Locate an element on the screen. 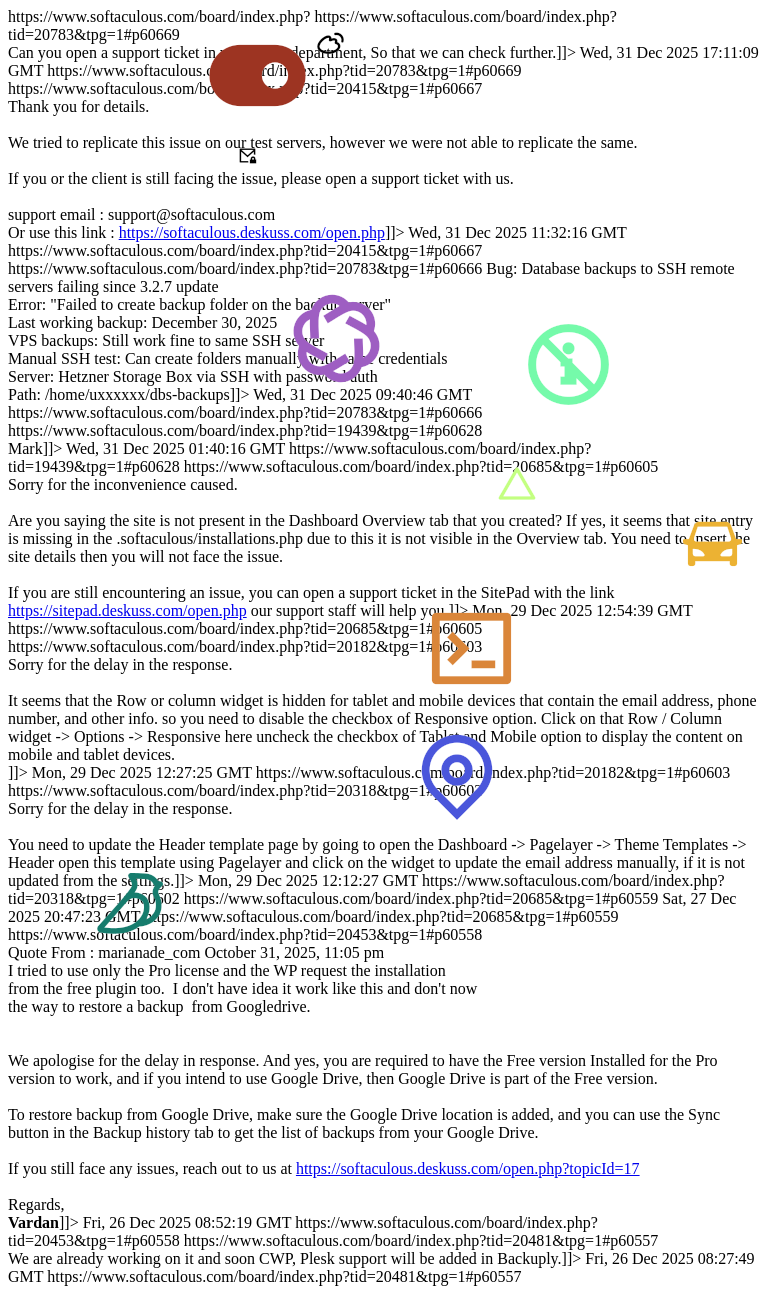 The width and height of the screenshot is (768, 1294). OpenAI logo is located at coordinates (336, 338).